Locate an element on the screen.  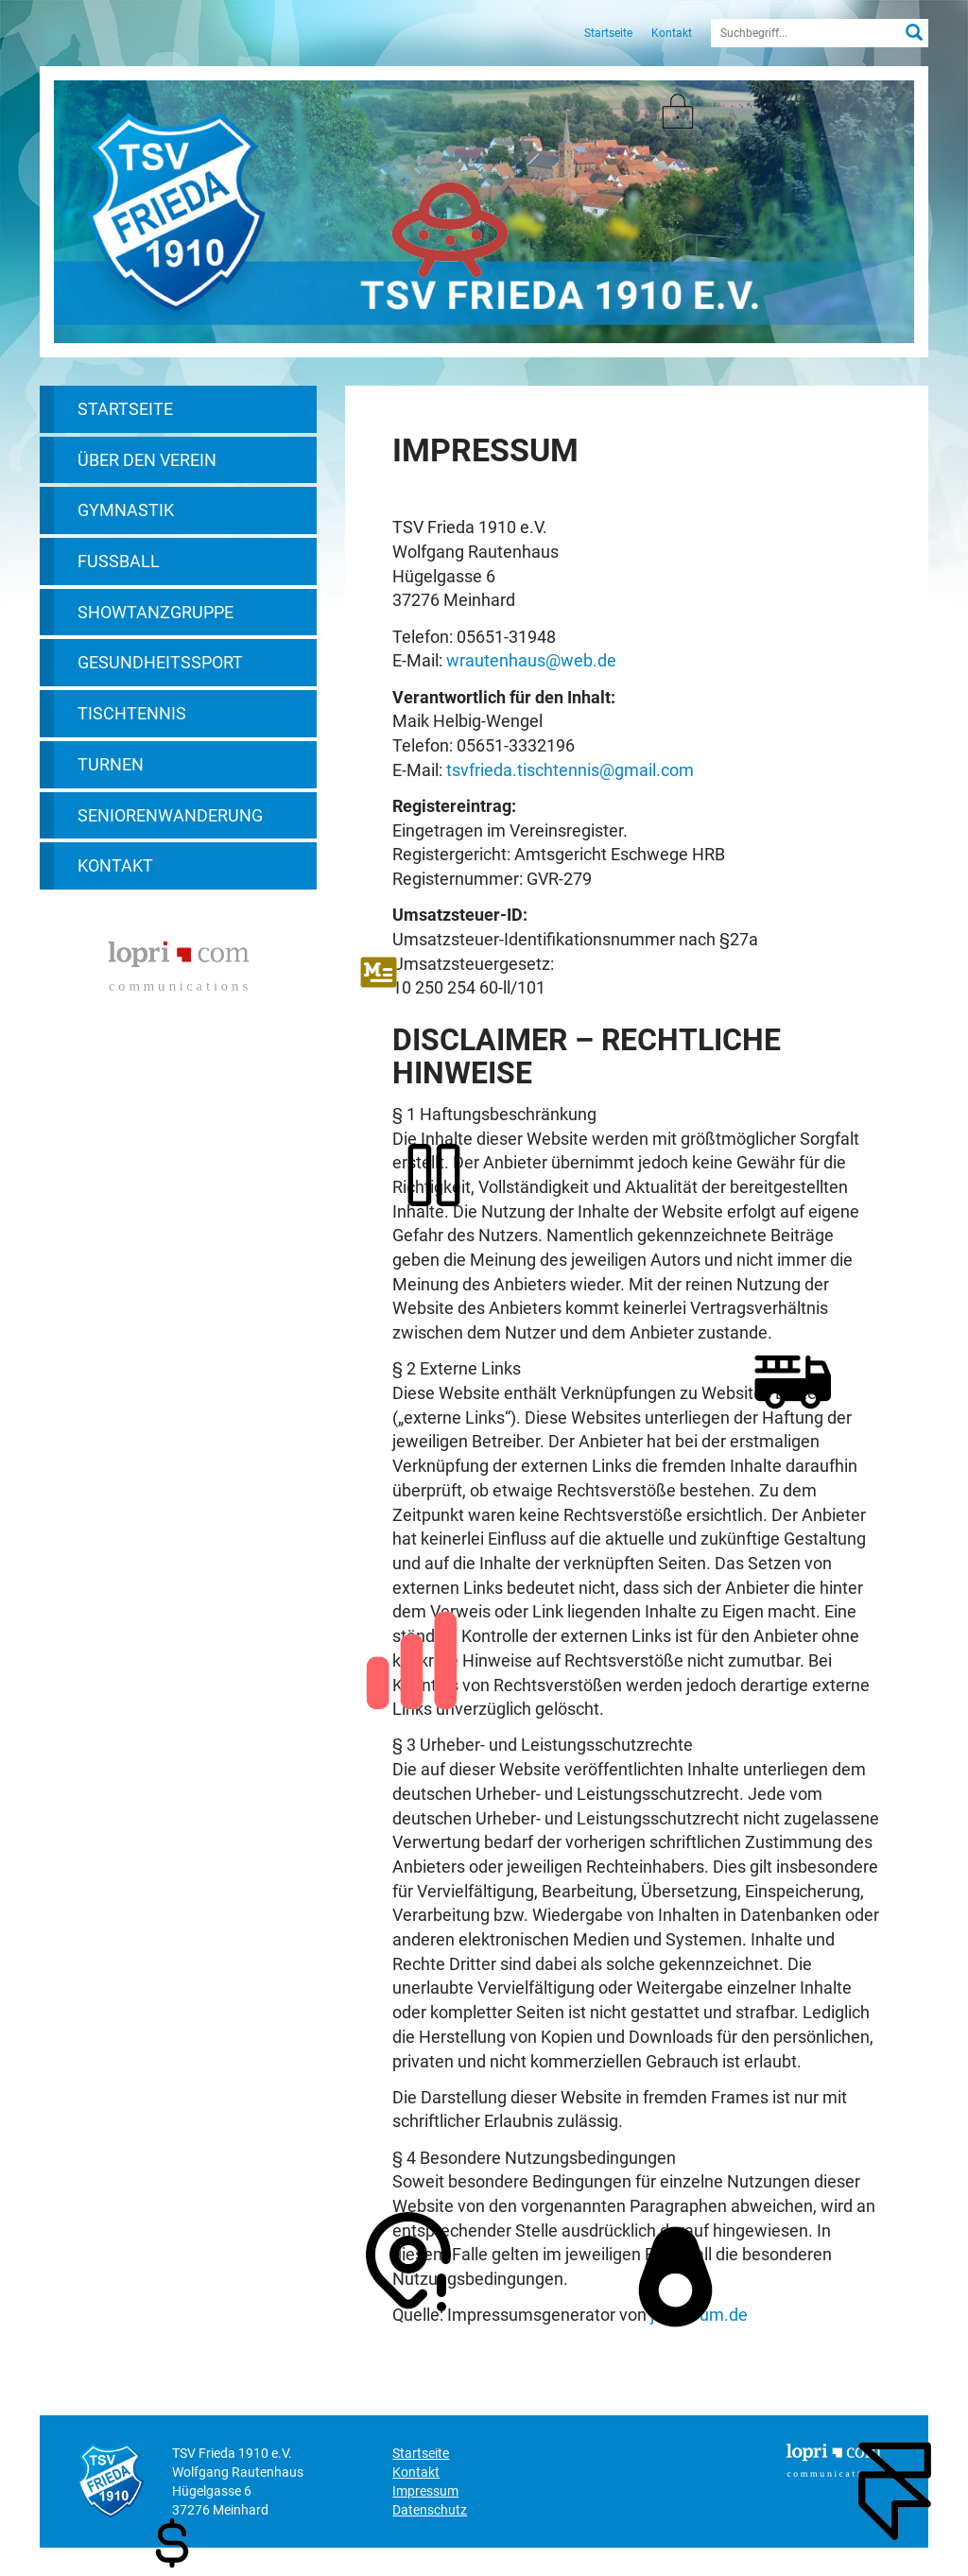
indicates vegetarian or vegan food options is located at coordinates (675, 2276).